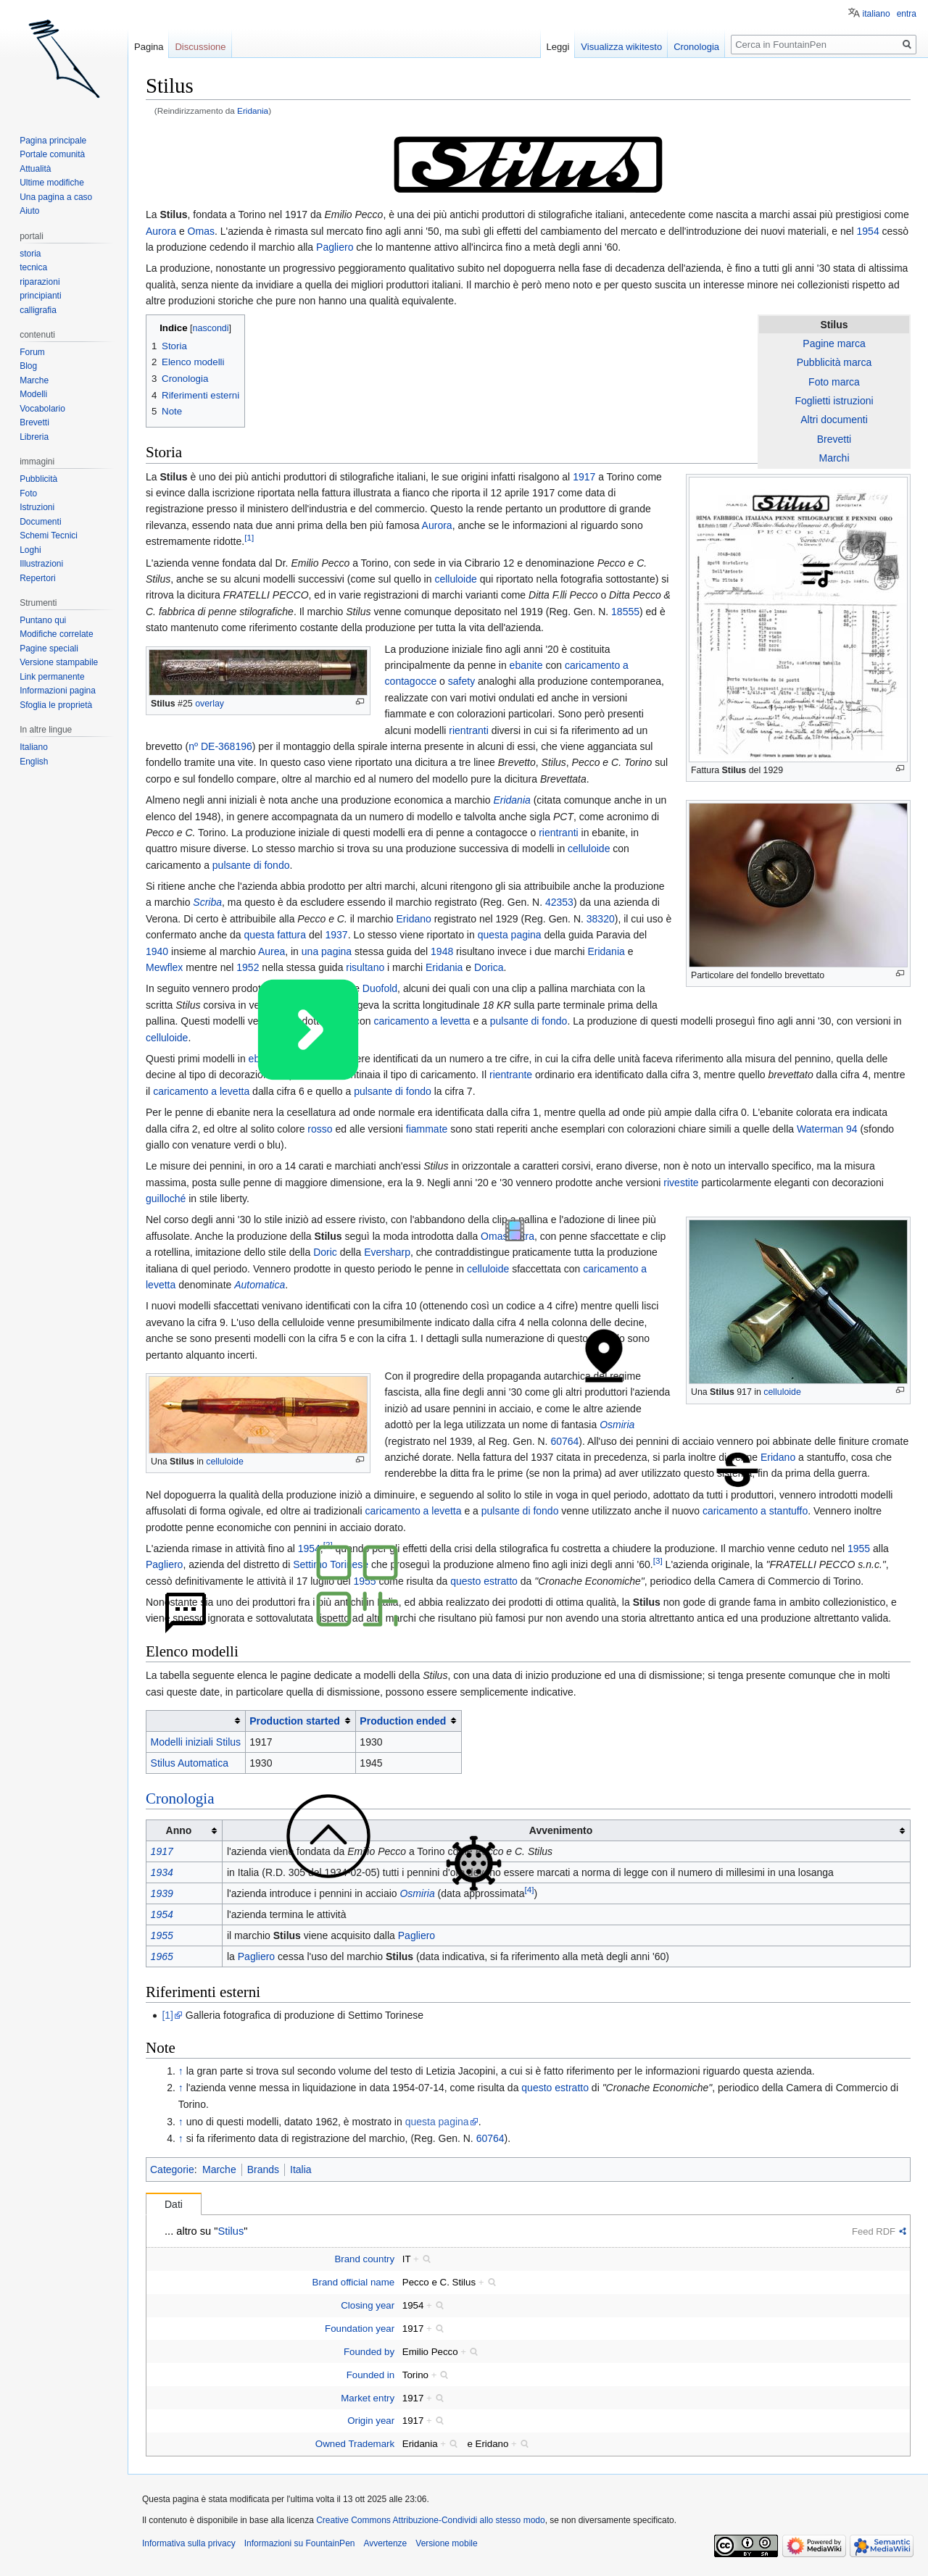  Describe the element at coordinates (473, 1863) in the screenshot. I see `indicates covid-19 or coronavirus-related content` at that location.